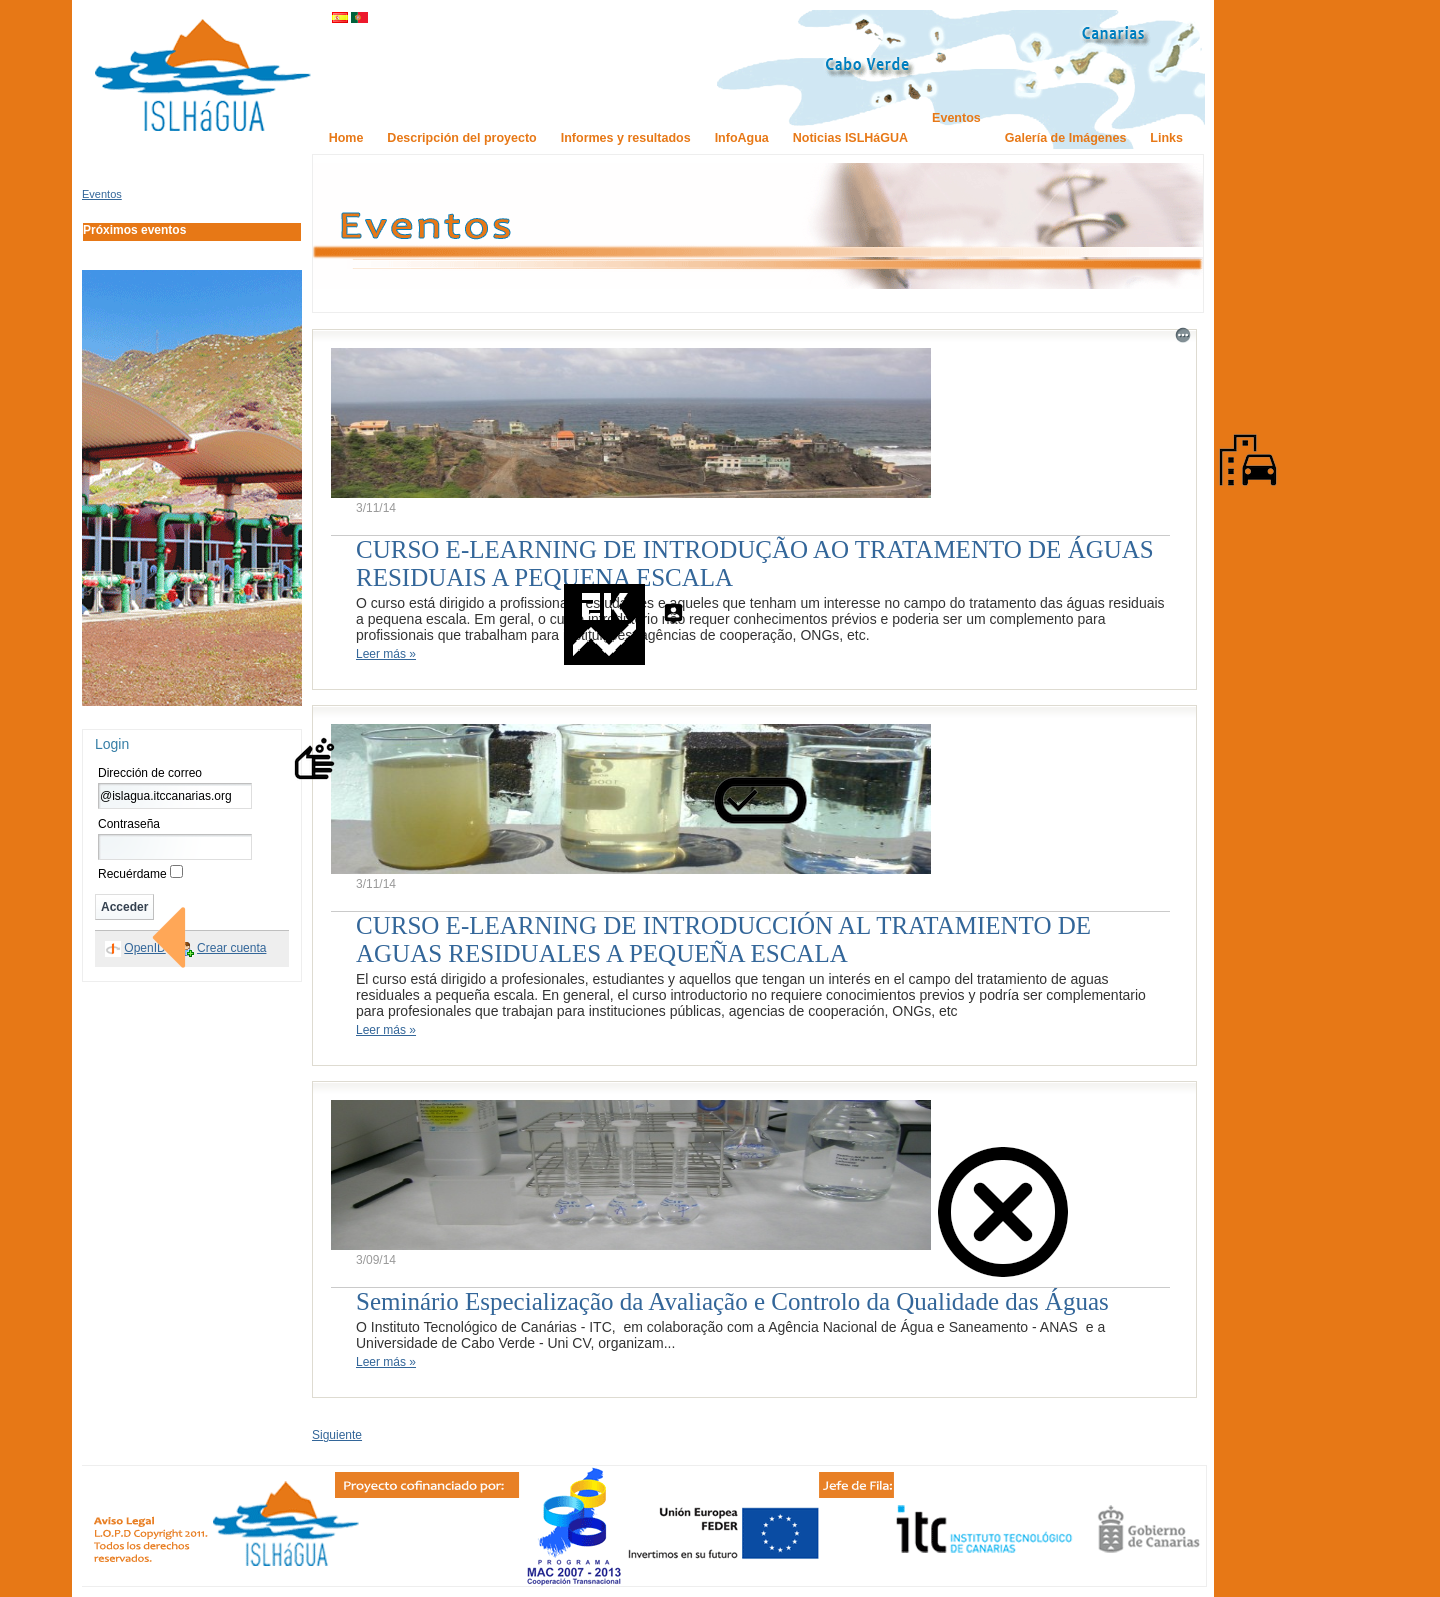  I want to click on view a person's location on the map, so click(673, 613).